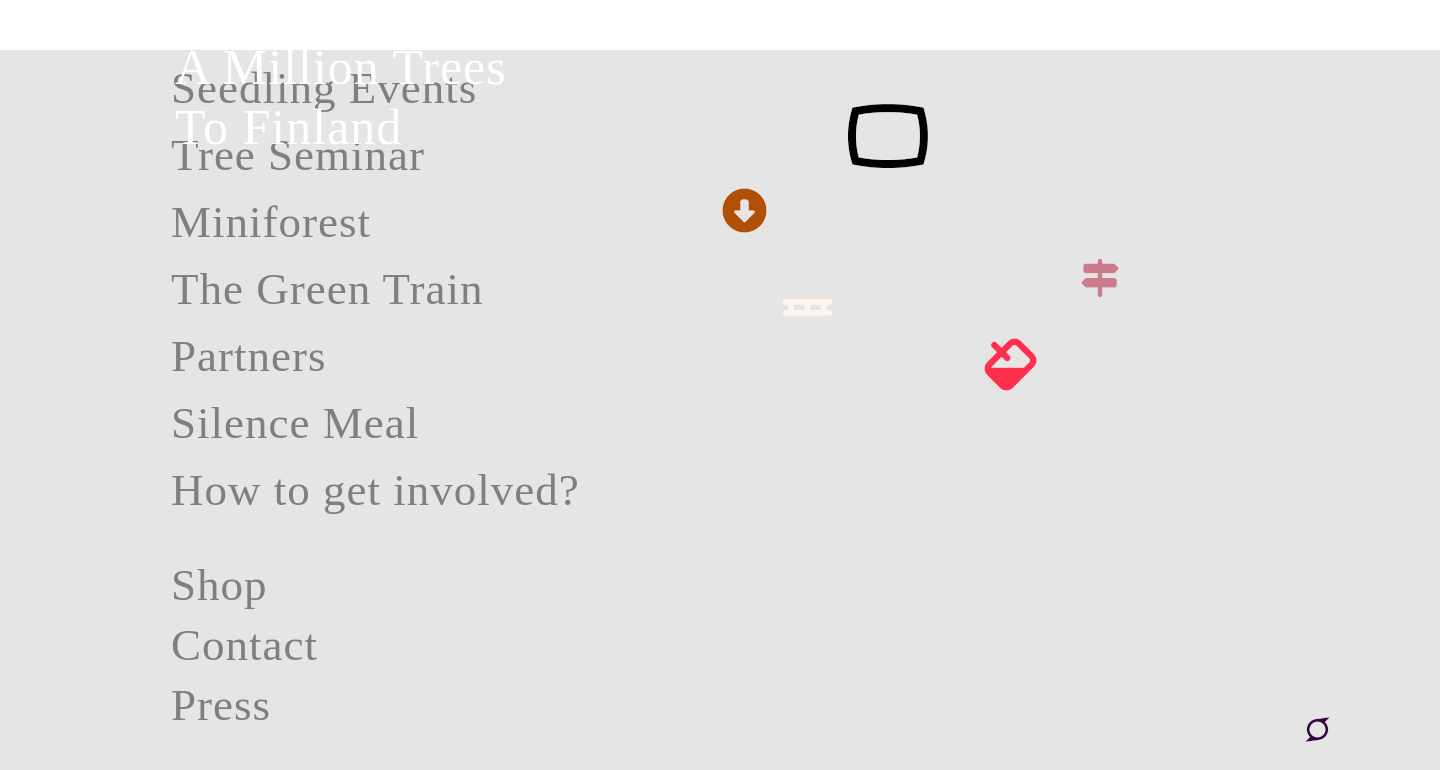 This screenshot has width=1440, height=770. What do you see at coordinates (1100, 278) in the screenshot?
I see `view directions or navigation options` at bounding box center [1100, 278].